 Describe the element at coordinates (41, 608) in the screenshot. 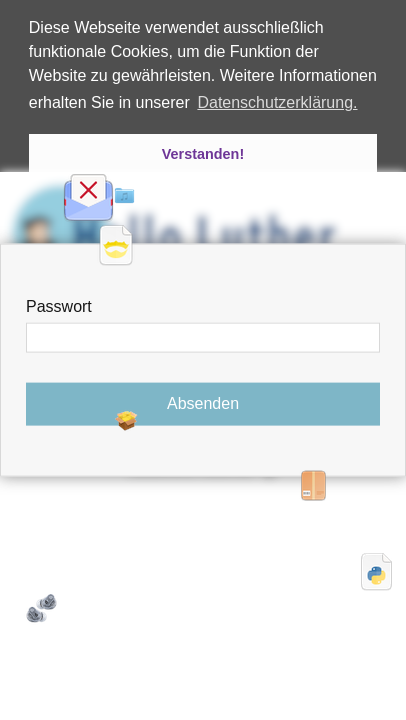

I see `connect beats wireless earbuds` at that location.